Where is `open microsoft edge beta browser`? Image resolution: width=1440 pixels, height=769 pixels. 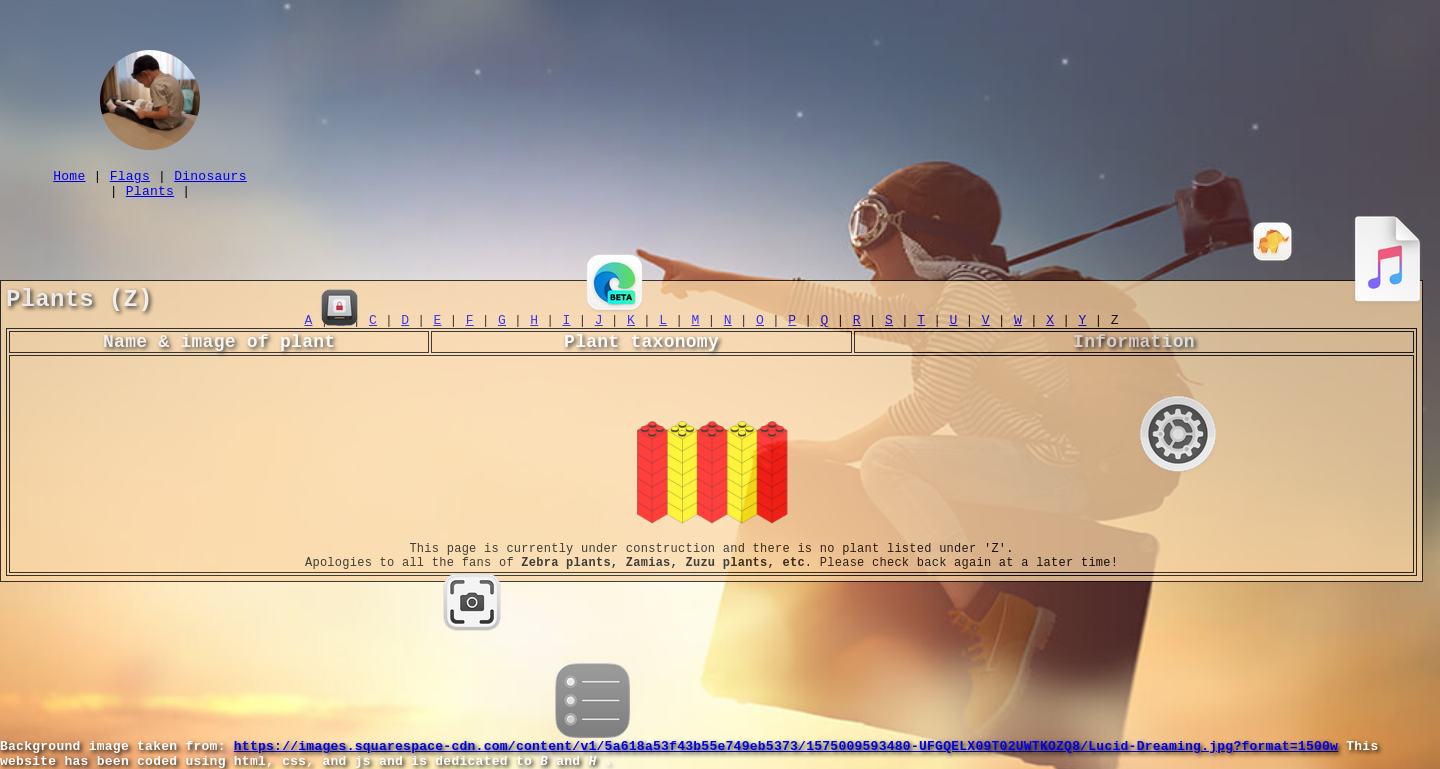 open microsoft edge beta browser is located at coordinates (614, 282).